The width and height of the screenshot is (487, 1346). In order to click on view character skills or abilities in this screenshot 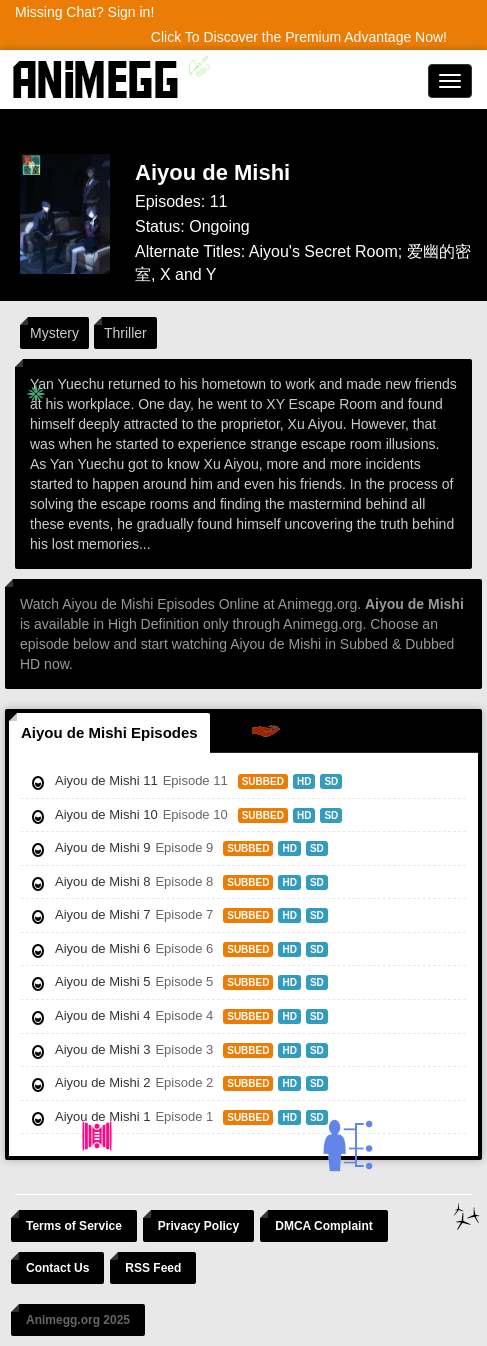, I will do `click(349, 1145)`.